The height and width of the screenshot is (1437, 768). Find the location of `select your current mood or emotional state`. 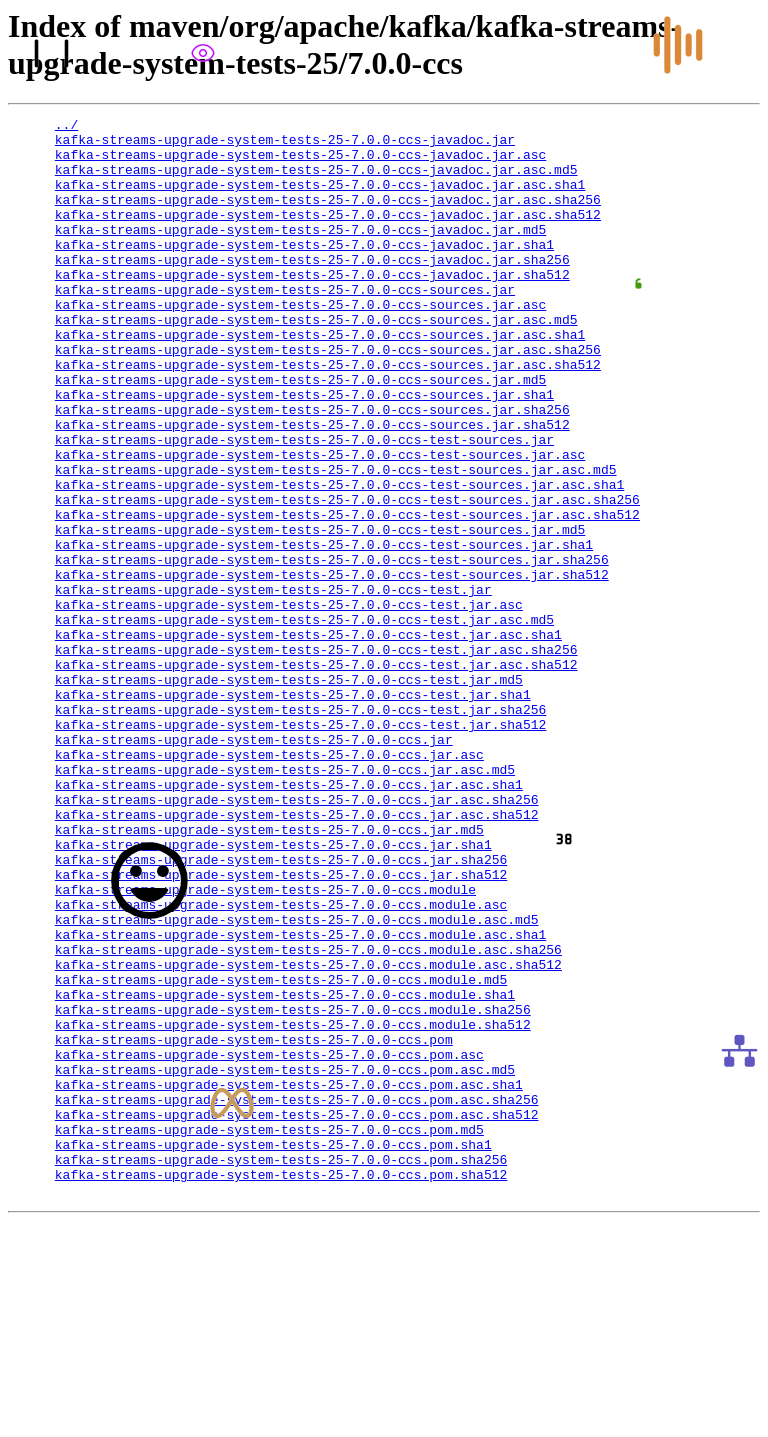

select your current mood or emotional state is located at coordinates (149, 880).